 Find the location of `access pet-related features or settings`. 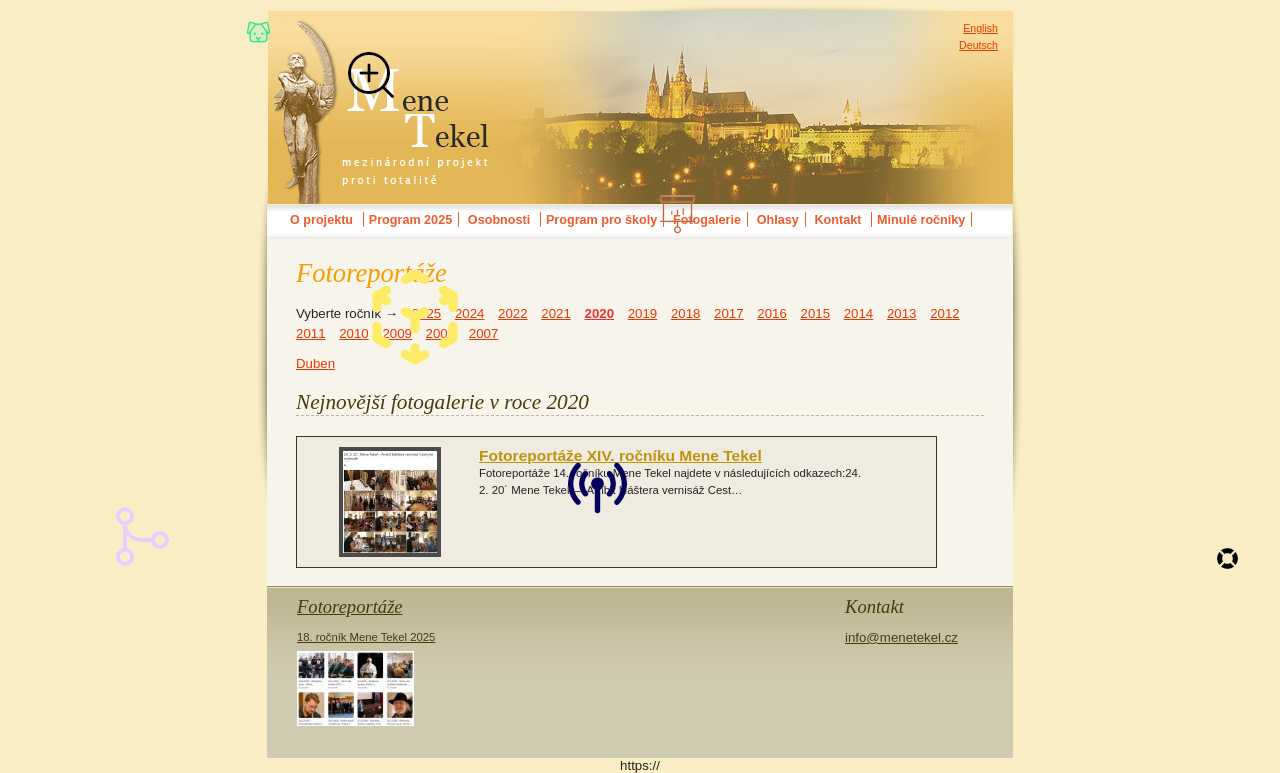

access pet-related features or settings is located at coordinates (258, 32).